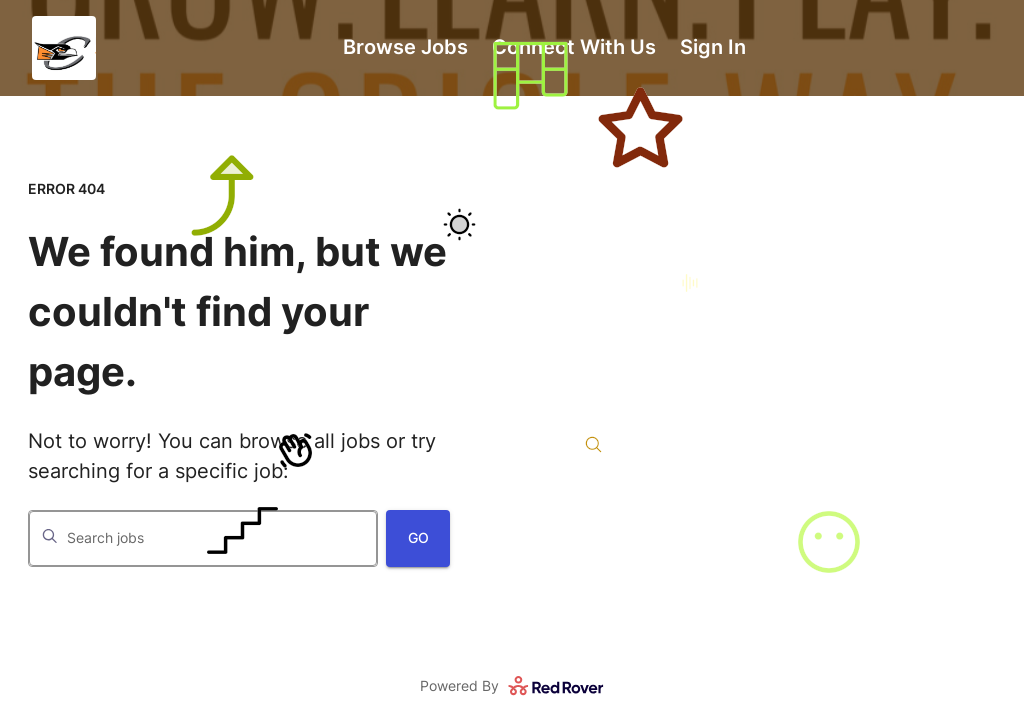 The height and width of the screenshot is (720, 1024). Describe the element at coordinates (829, 542) in the screenshot. I see `add a reaction or emoji` at that location.